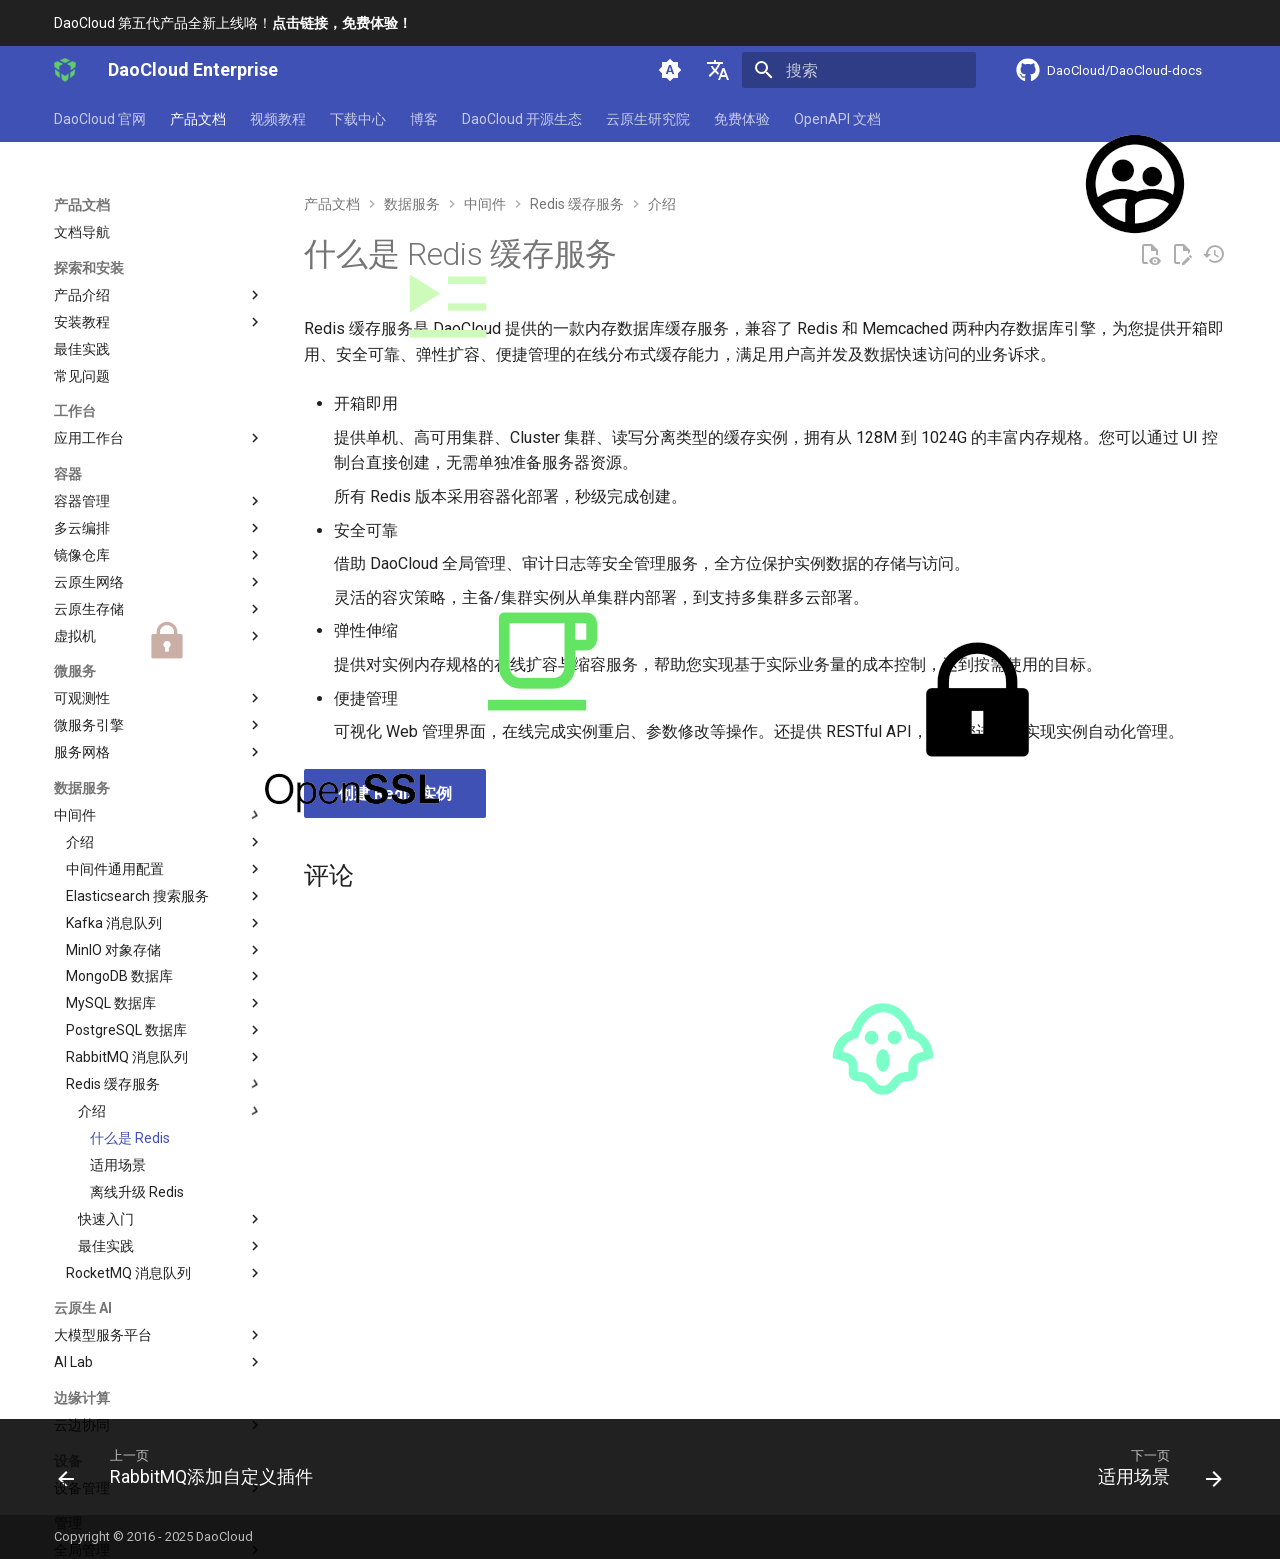 The image size is (1280, 1559). What do you see at coordinates (448, 307) in the screenshot?
I see `view your playlist` at bounding box center [448, 307].